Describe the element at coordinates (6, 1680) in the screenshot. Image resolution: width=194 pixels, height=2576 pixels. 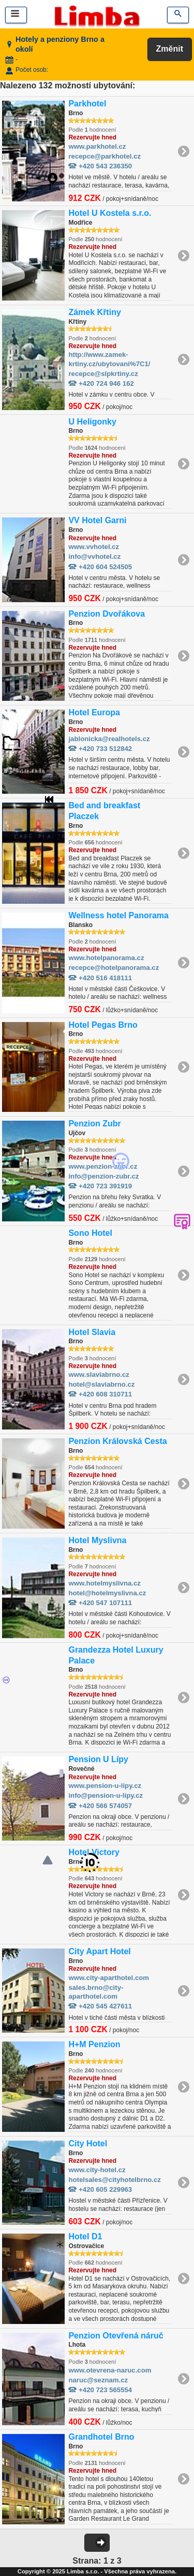
I see `access user experience design tools` at that location.